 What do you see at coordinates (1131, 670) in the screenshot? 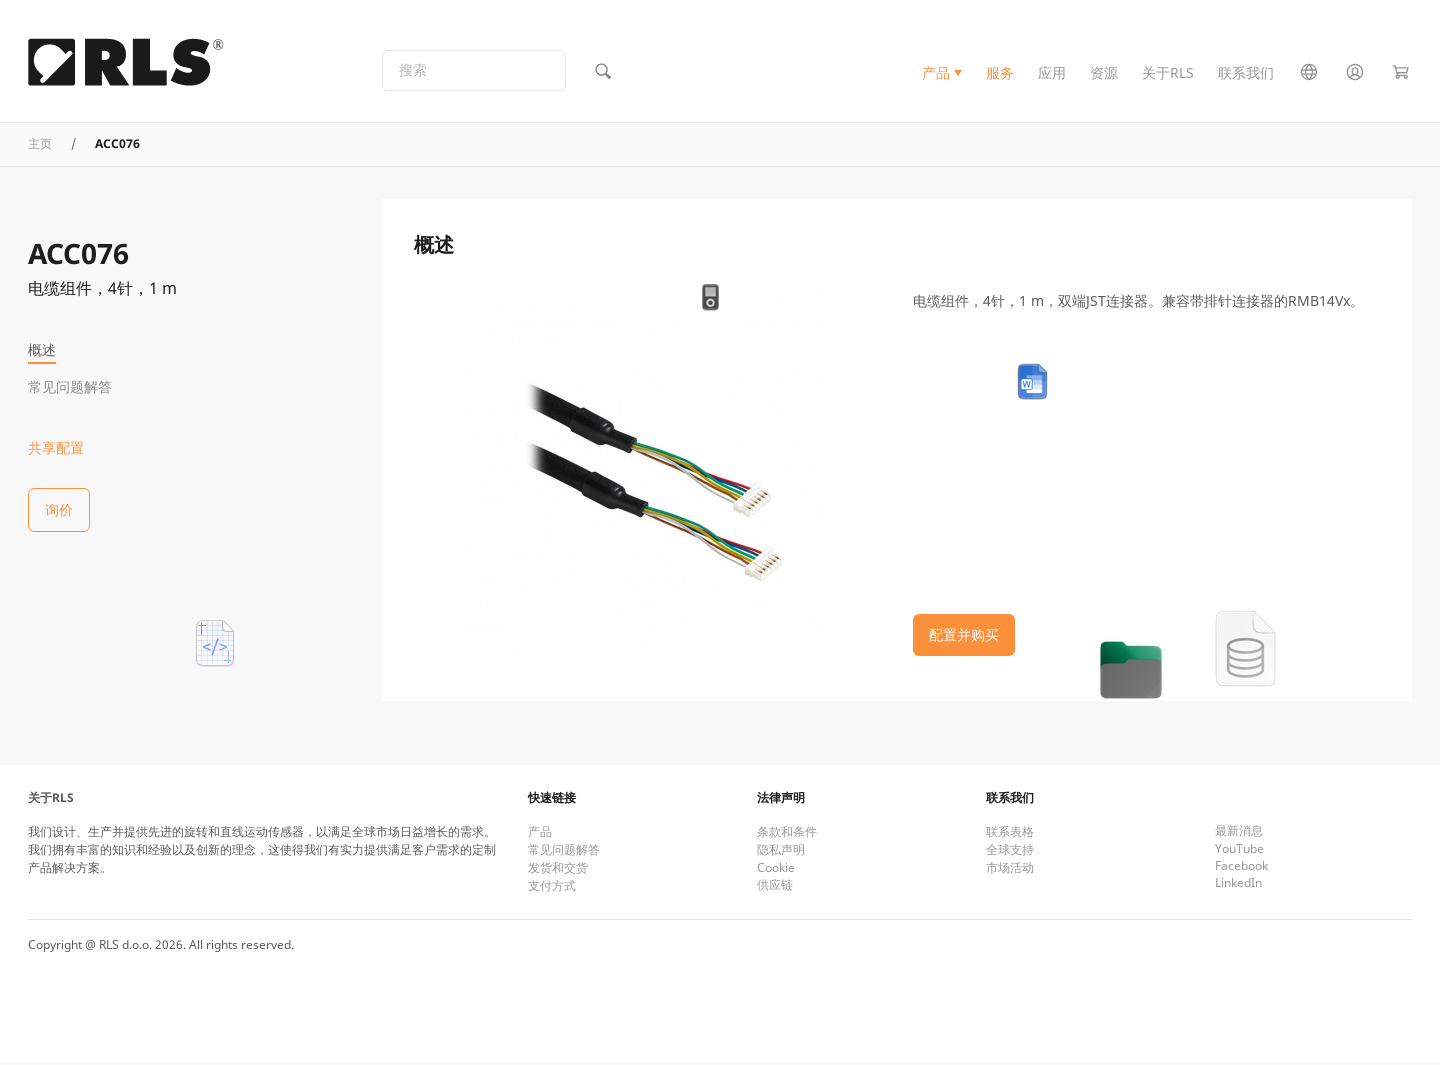
I see `open folder containing files` at bounding box center [1131, 670].